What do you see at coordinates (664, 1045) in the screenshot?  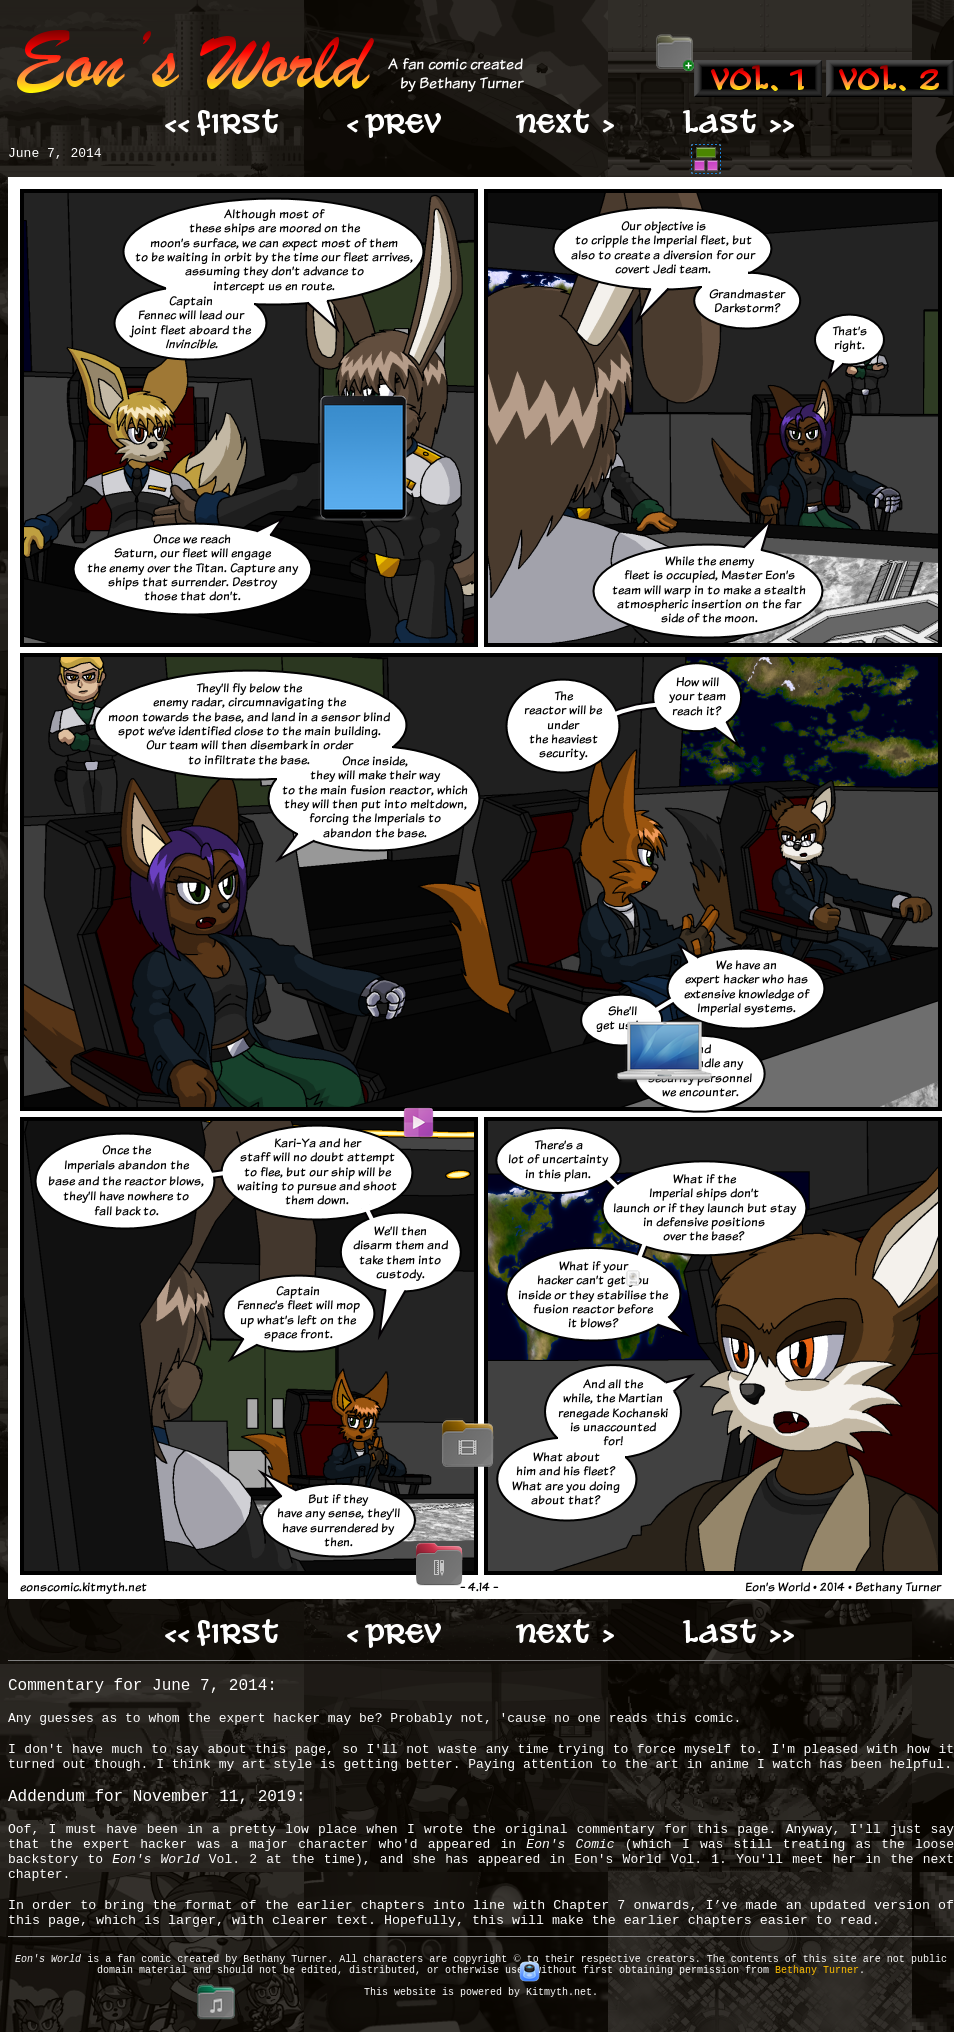 I see `represents a powerbook g4 12-inch laptop device` at bounding box center [664, 1045].